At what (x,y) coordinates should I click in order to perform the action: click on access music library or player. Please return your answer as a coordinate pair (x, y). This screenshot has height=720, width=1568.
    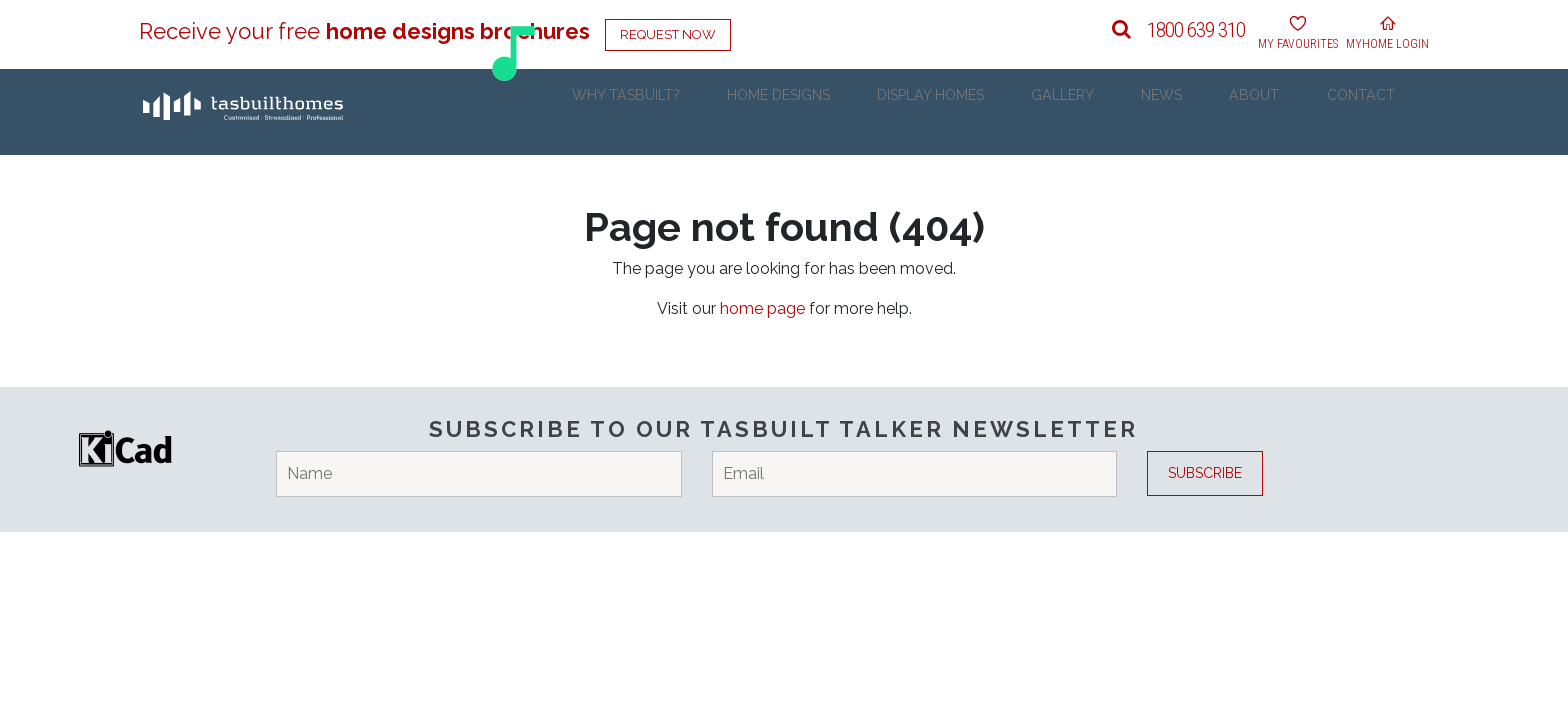
    Looking at the image, I should click on (510, 53).